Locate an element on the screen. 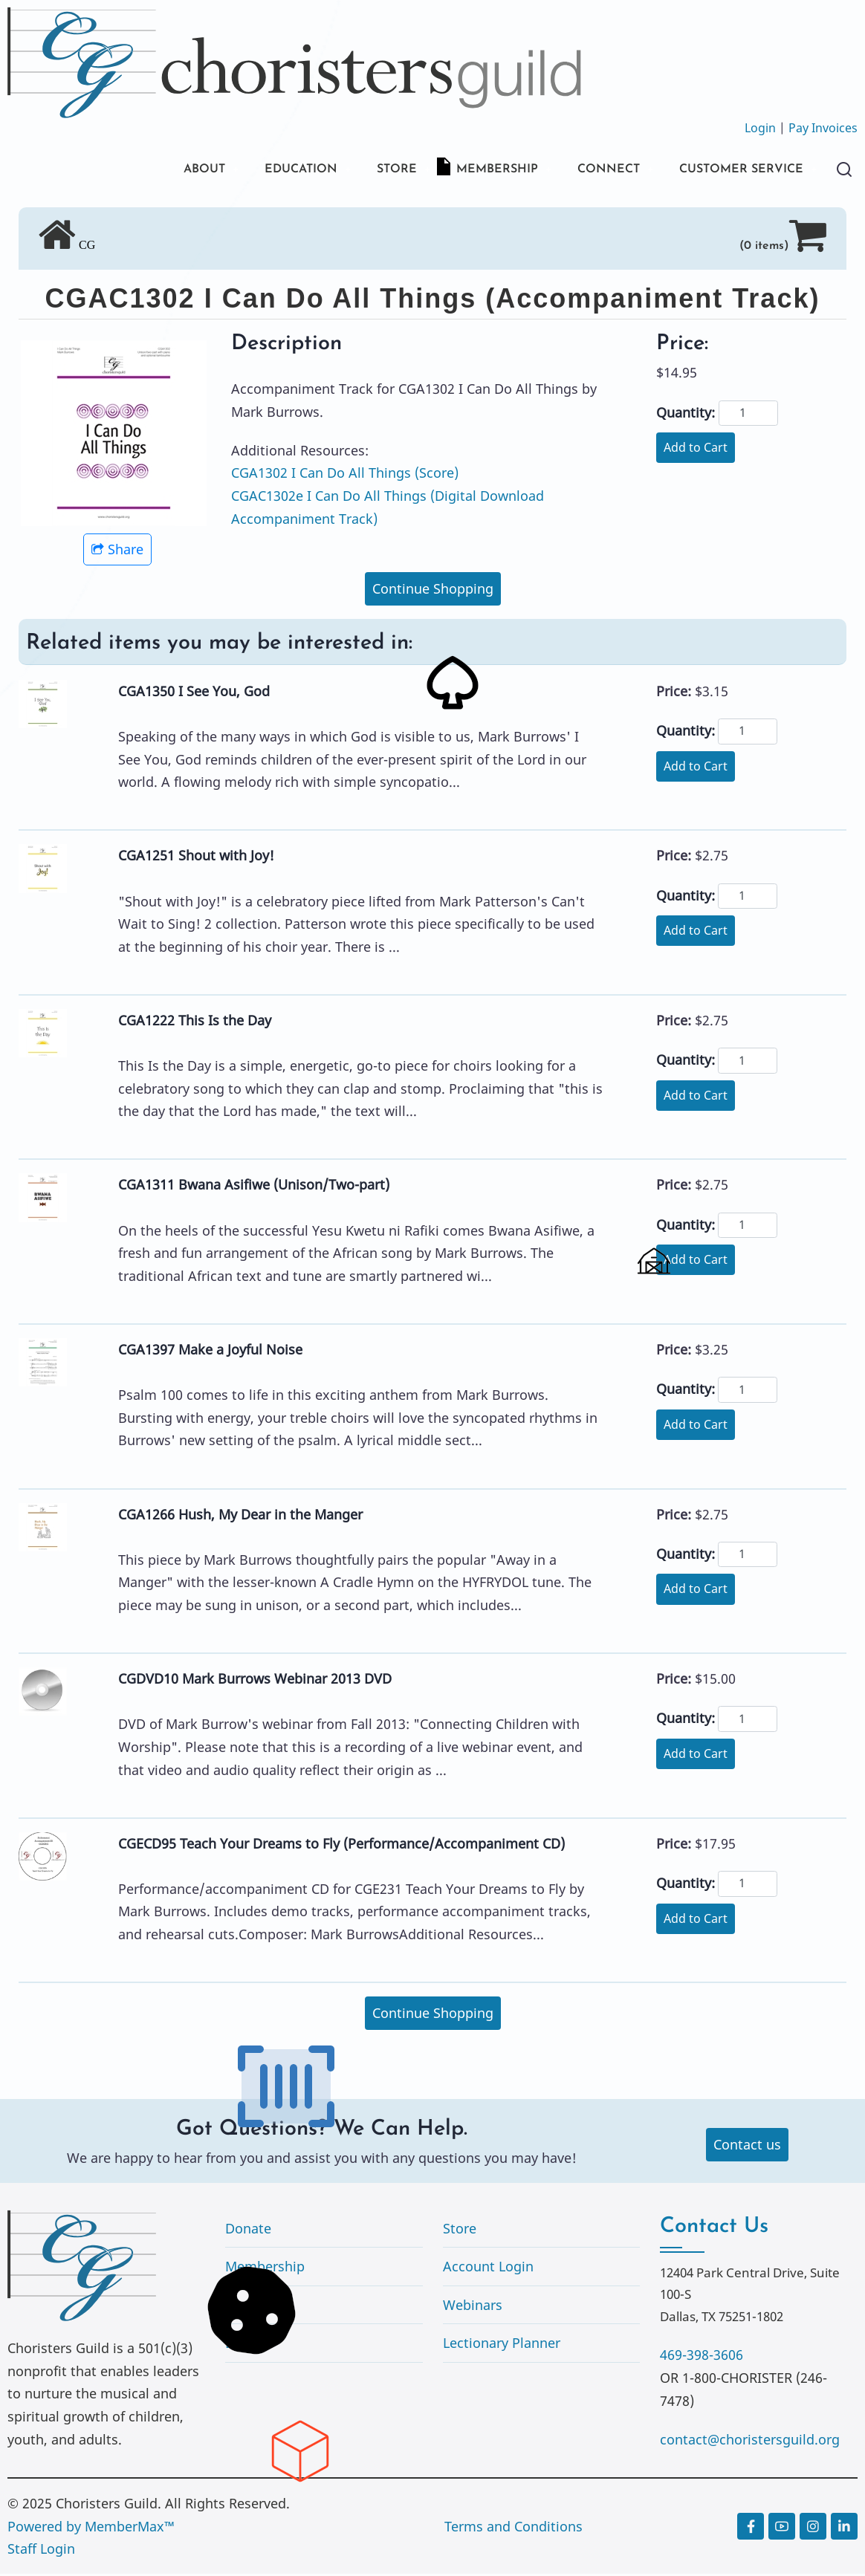 Image resolution: width=865 pixels, height=2576 pixels. scan a barcode is located at coordinates (286, 2086).